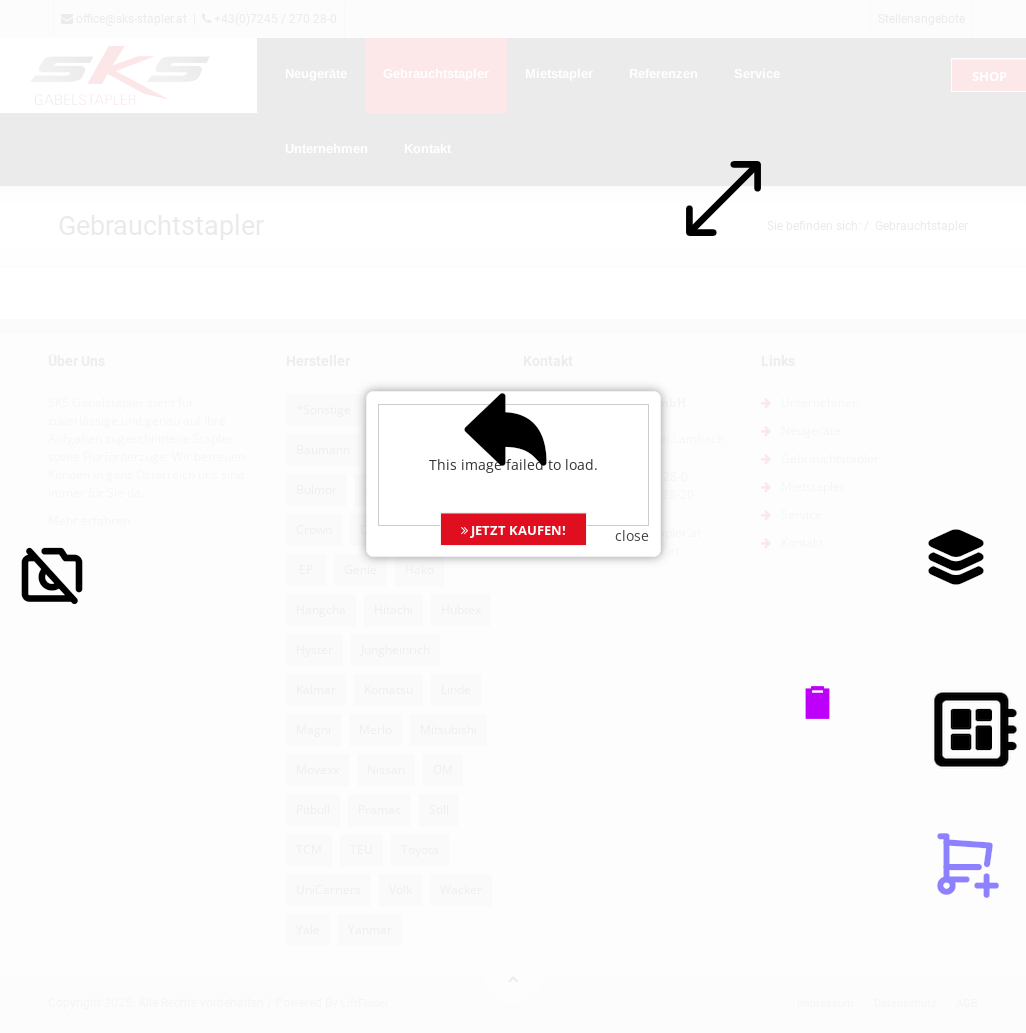 Image resolution: width=1026 pixels, height=1033 pixels. Describe the element at coordinates (52, 576) in the screenshot. I see `camera access is disabled` at that location.